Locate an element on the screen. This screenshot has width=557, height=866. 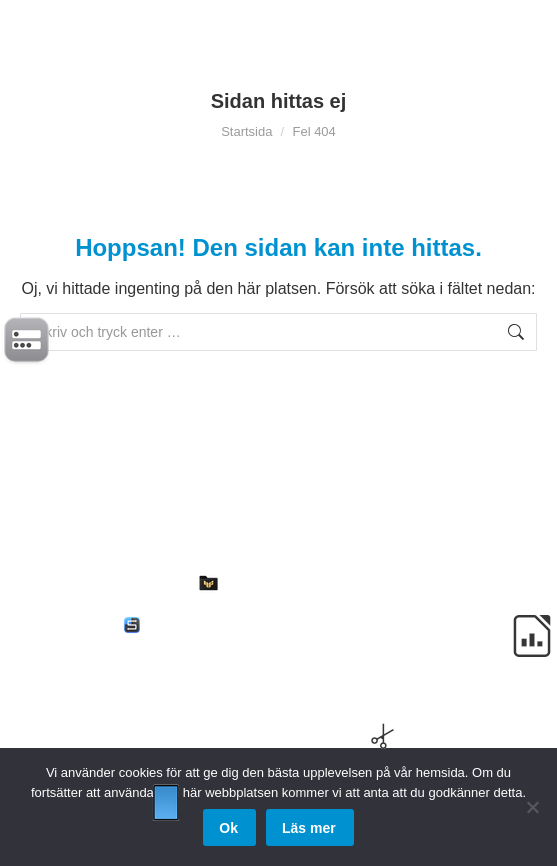
iPad Air device in connected devices list is located at coordinates (166, 803).